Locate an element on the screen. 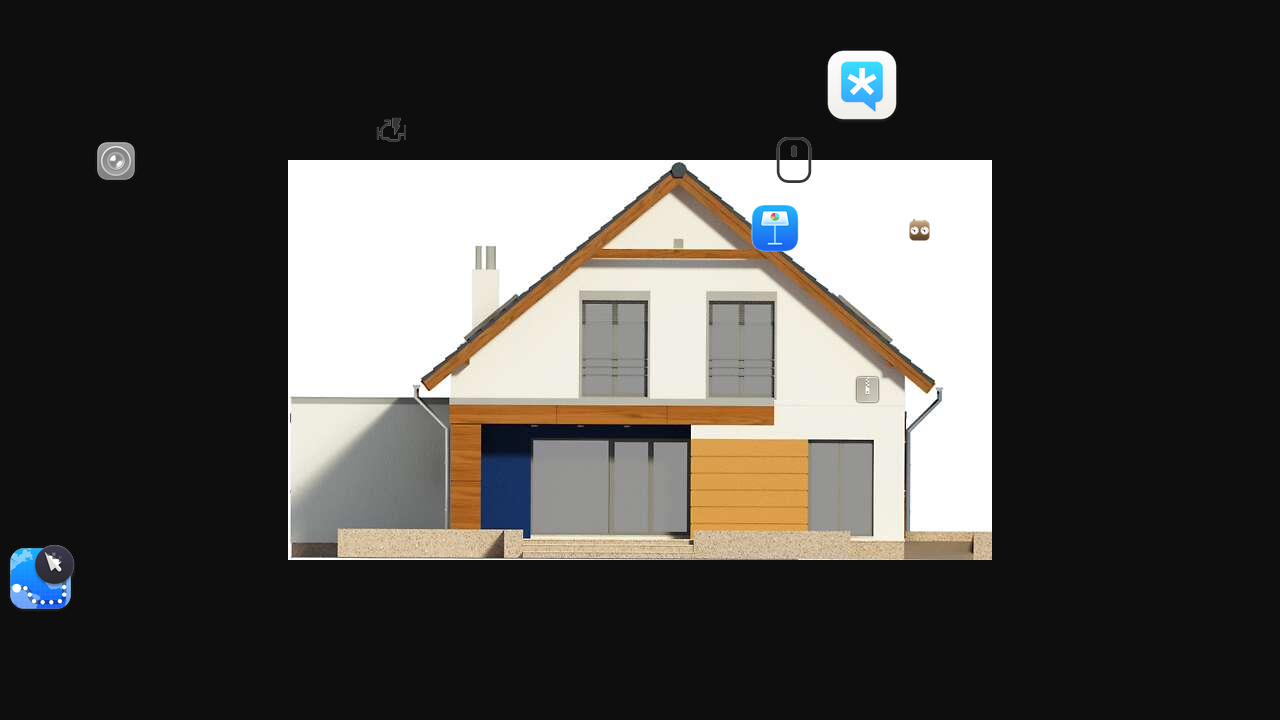  open TIM (QQ office/business messenger) is located at coordinates (862, 85).